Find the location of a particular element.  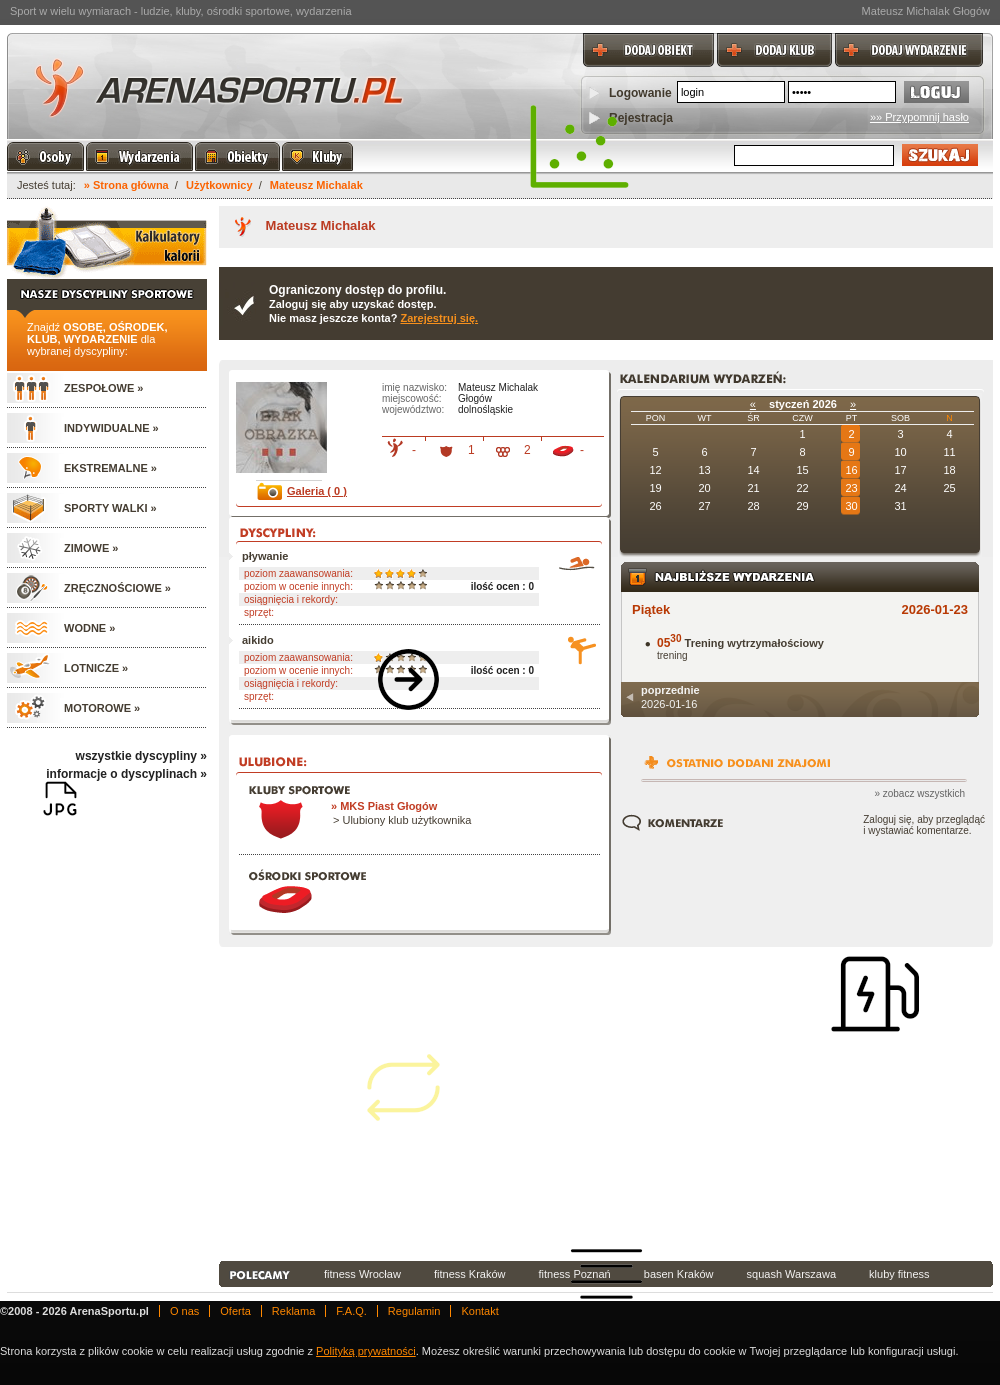

view or open a JPG image file is located at coordinates (61, 800).